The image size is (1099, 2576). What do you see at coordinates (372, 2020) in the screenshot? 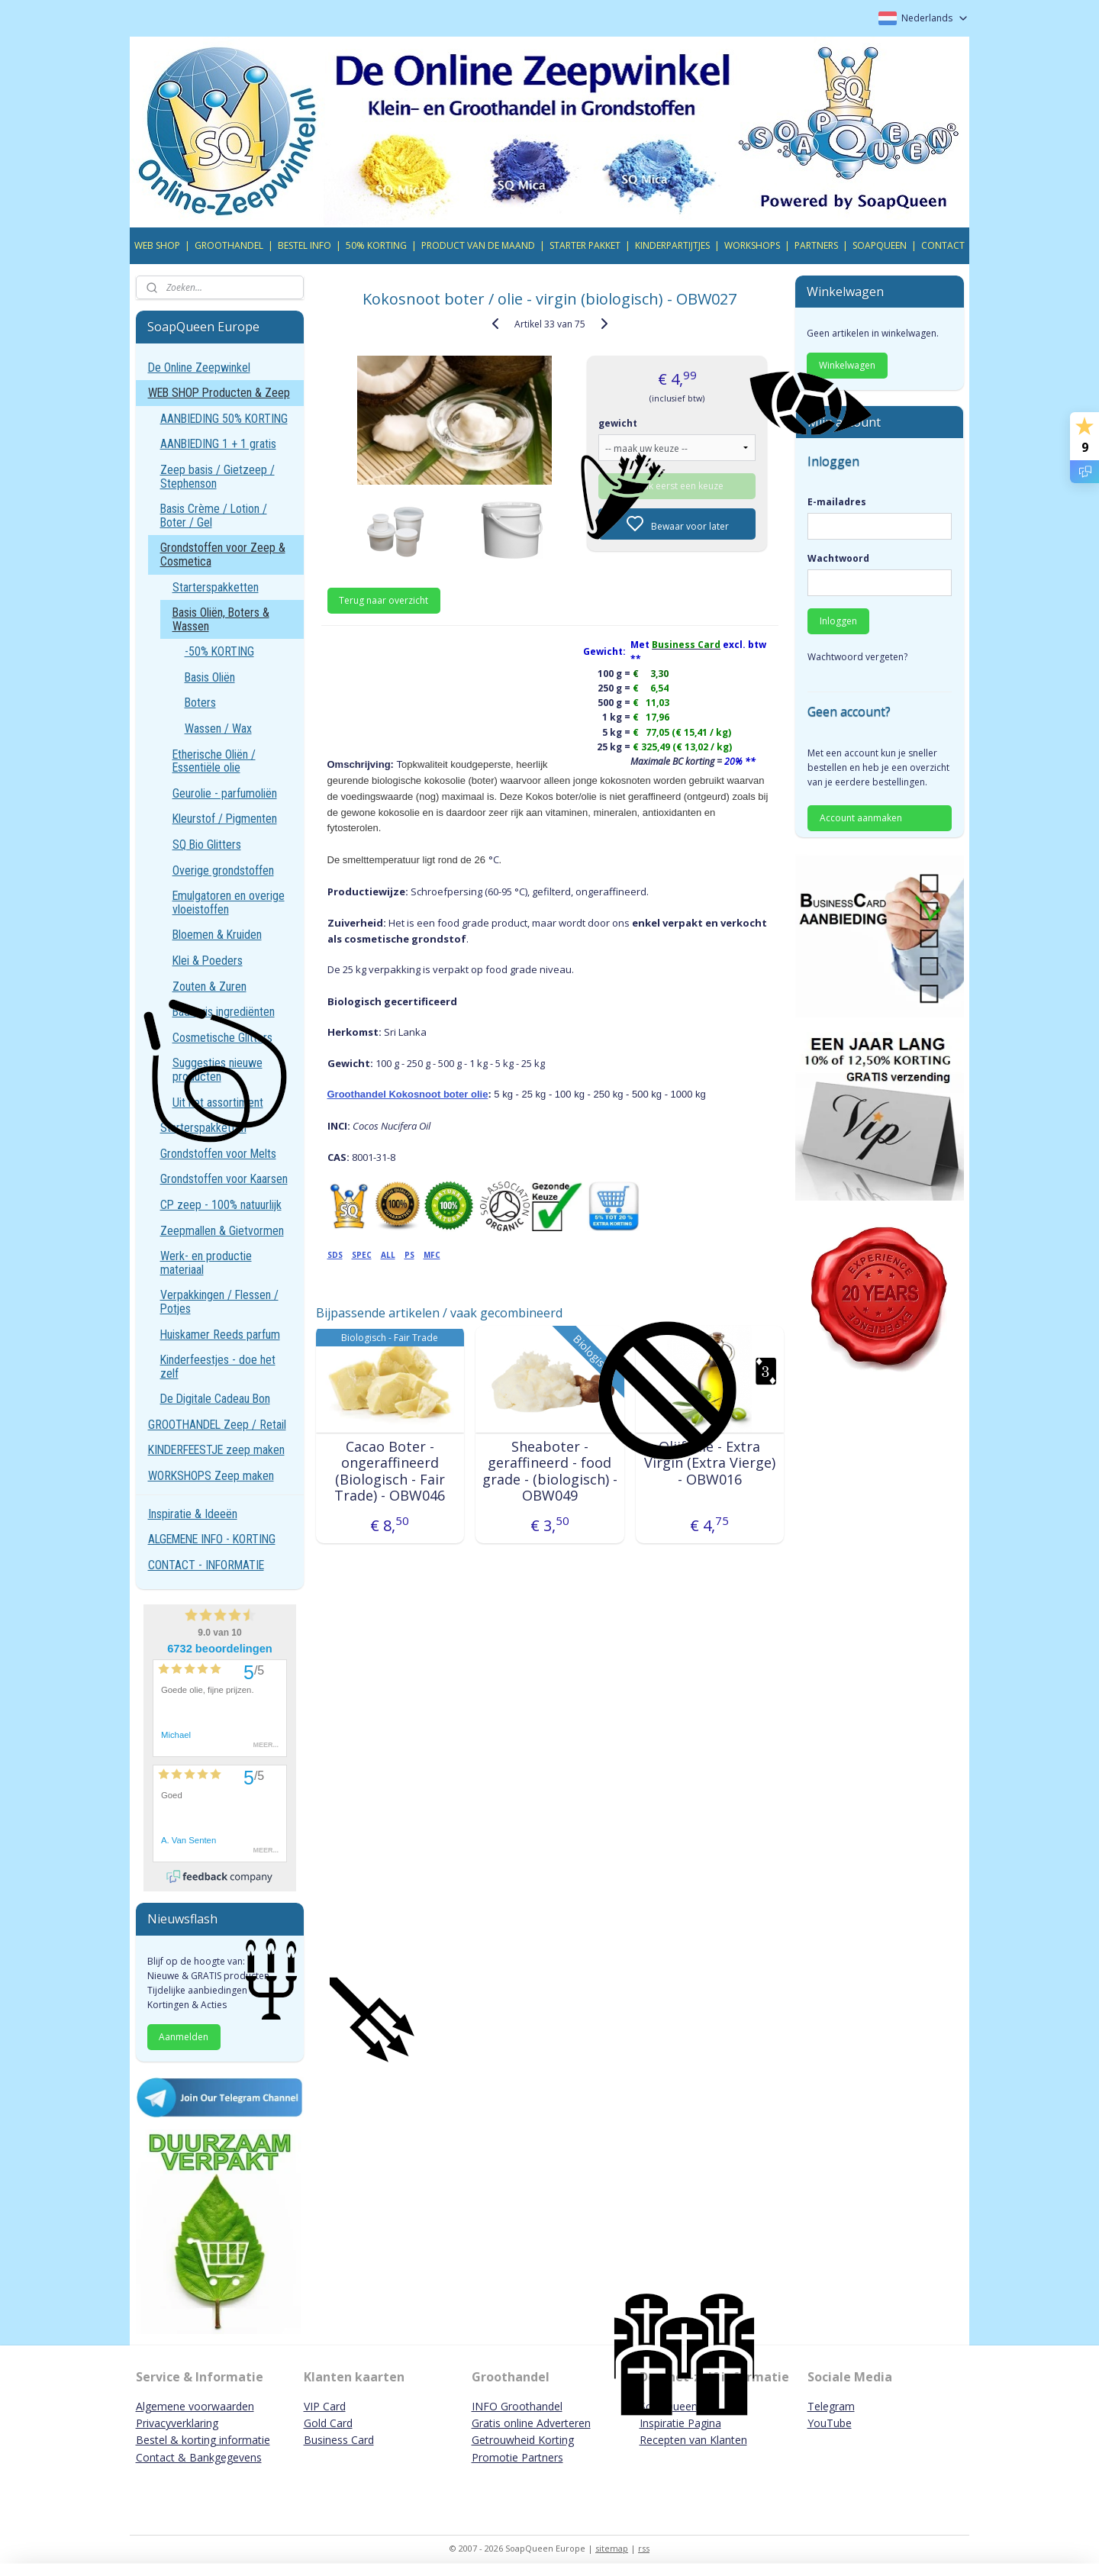
I see `select the trident weapon` at bounding box center [372, 2020].